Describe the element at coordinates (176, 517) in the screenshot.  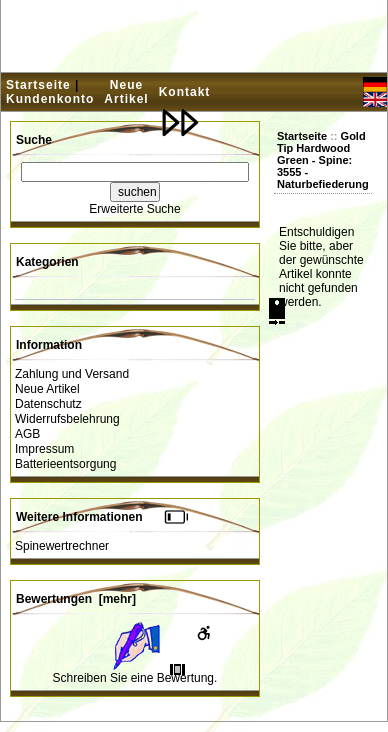
I see `indicates low battery status` at that location.